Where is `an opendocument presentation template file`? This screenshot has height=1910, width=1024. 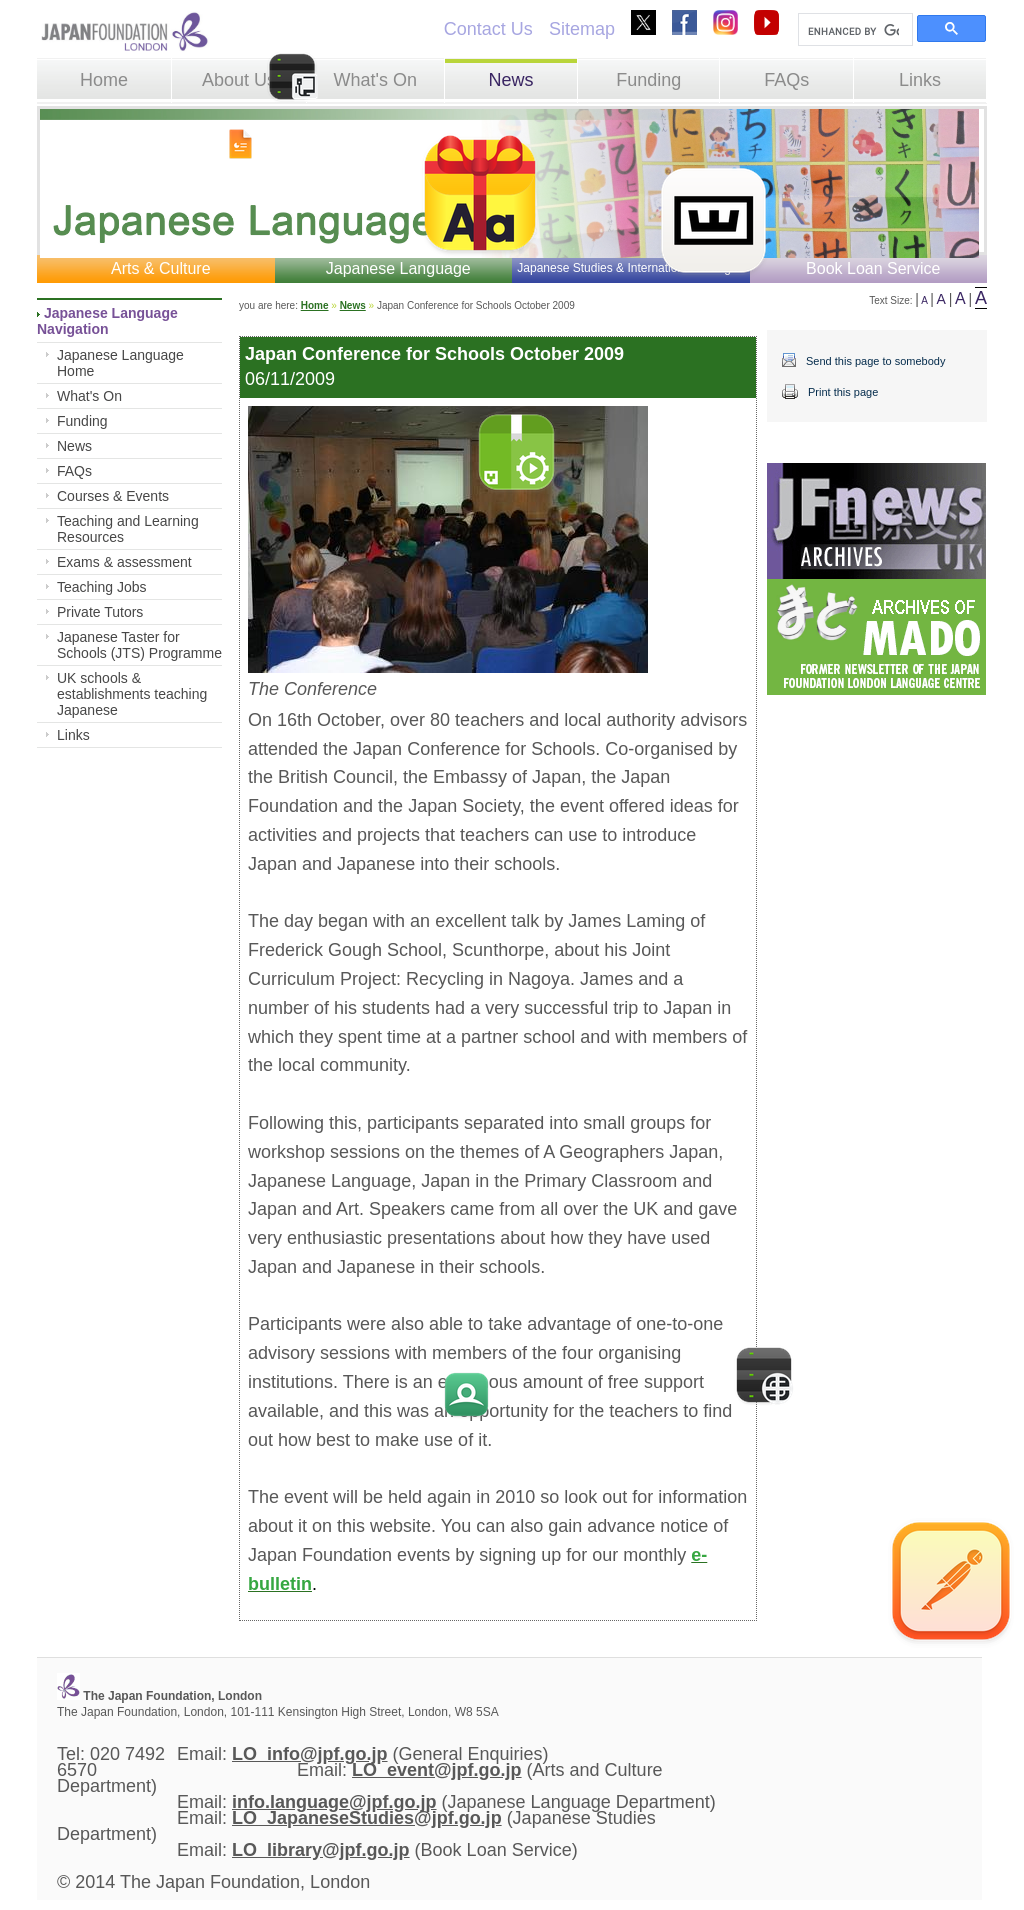 an opendocument presentation template file is located at coordinates (240, 144).